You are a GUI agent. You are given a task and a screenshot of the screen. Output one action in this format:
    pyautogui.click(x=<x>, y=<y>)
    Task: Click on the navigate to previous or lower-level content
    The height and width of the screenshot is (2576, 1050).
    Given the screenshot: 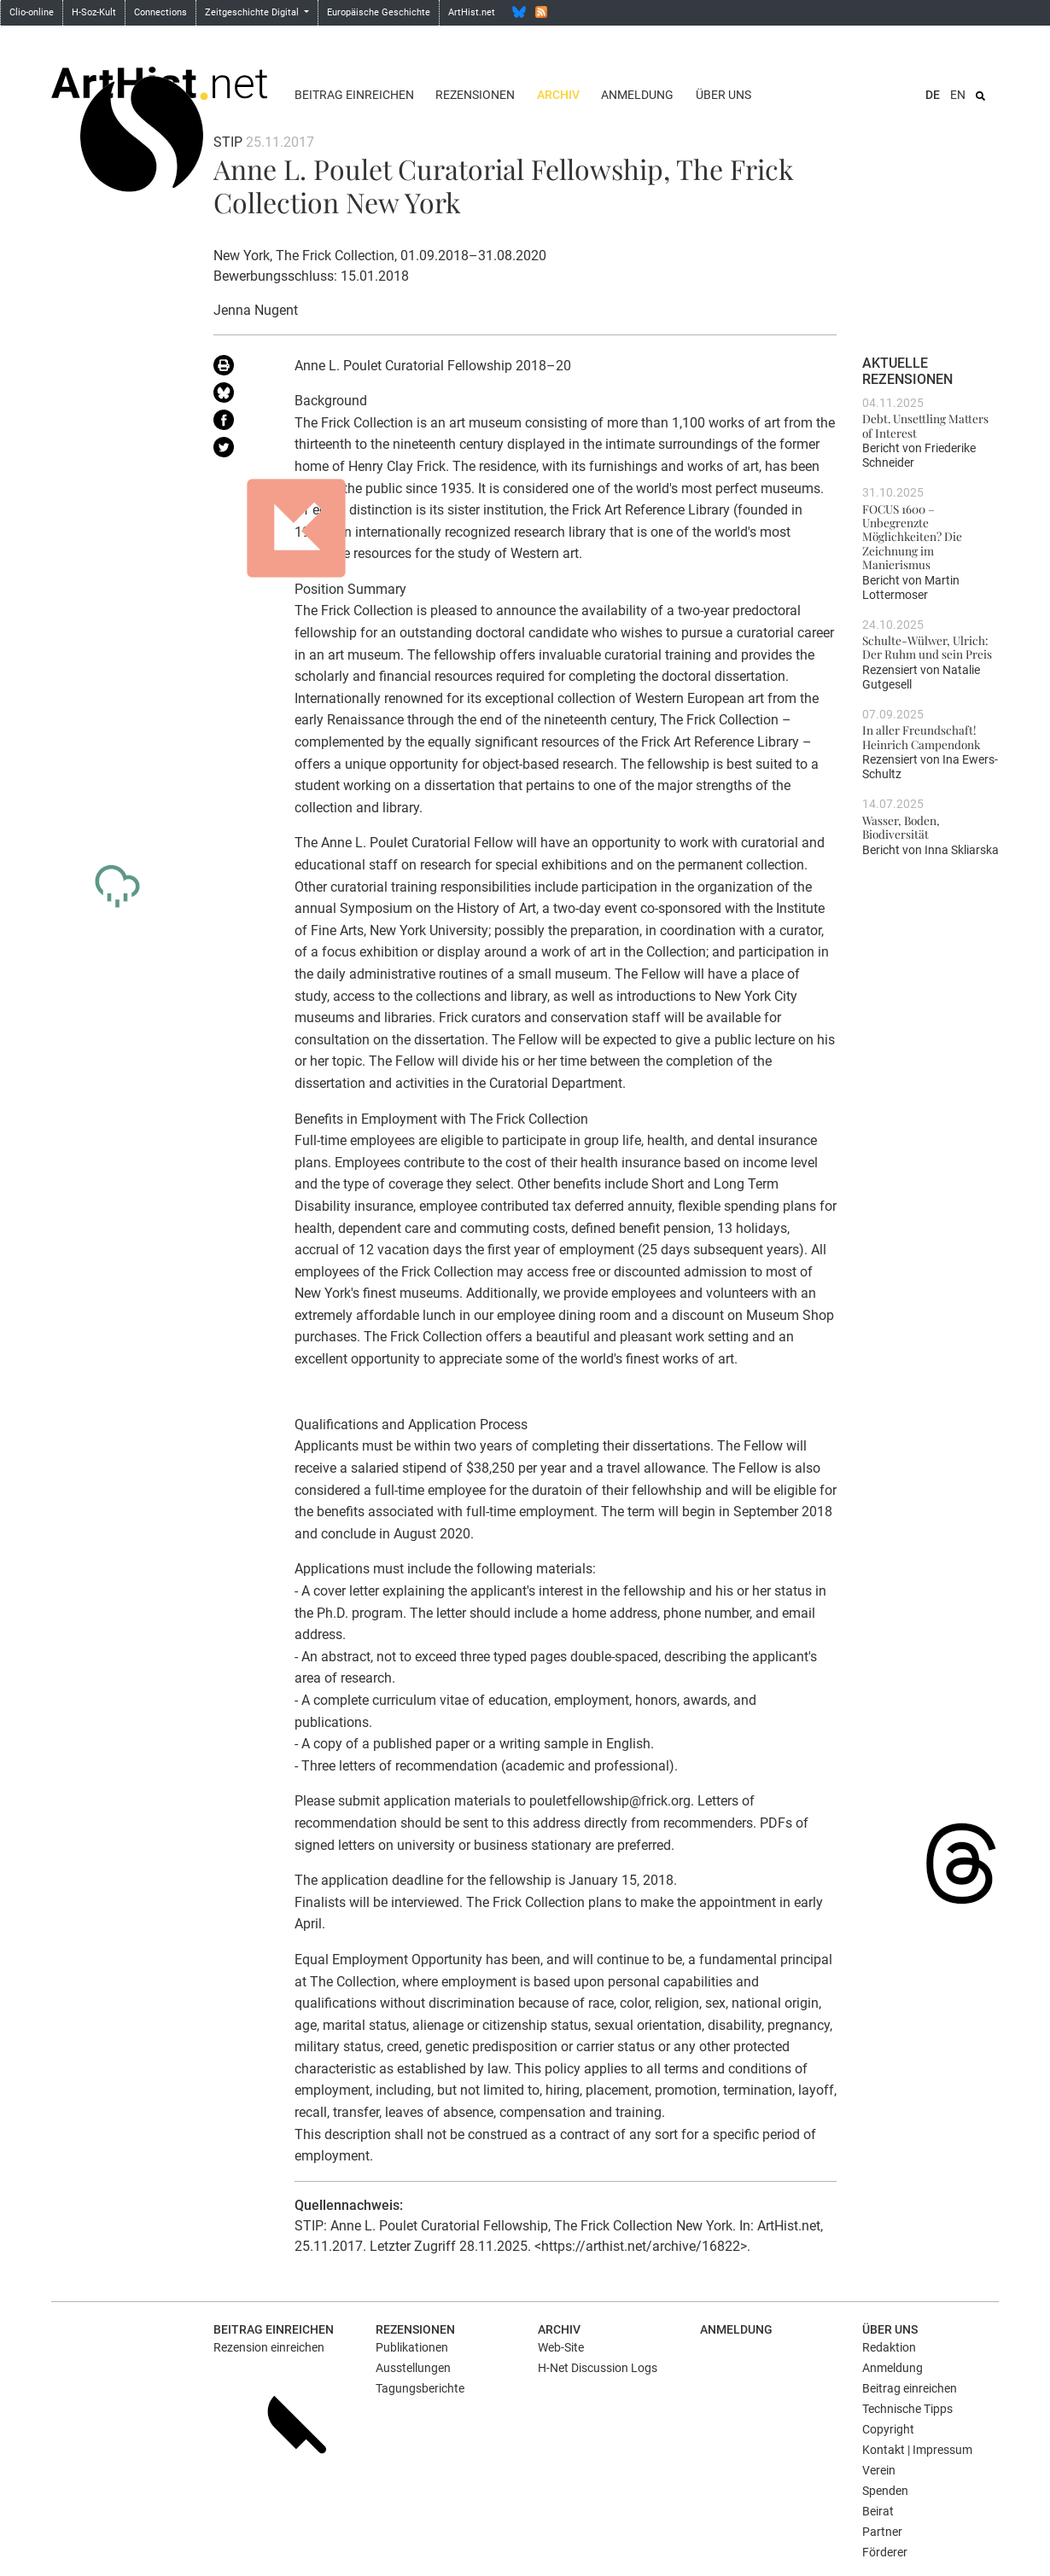 What is the action you would take?
    pyautogui.click(x=296, y=528)
    